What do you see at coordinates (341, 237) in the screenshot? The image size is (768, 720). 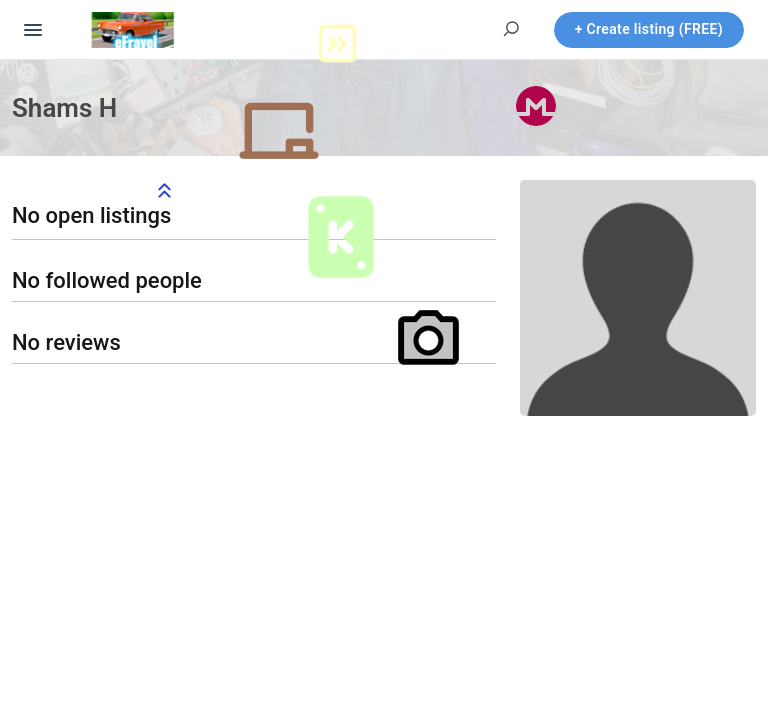 I see `king playing card in a card game app` at bounding box center [341, 237].